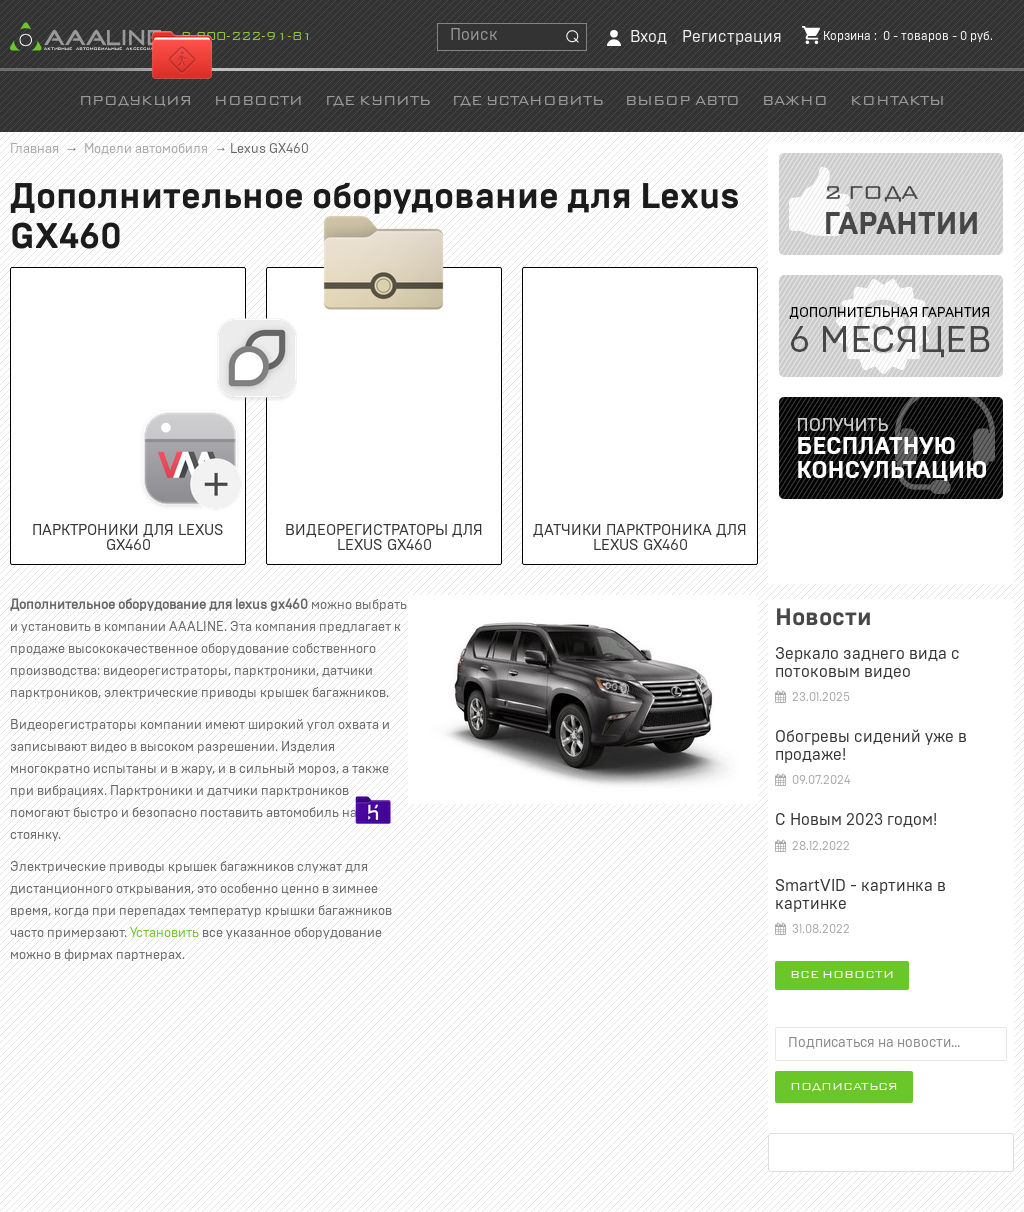 Image resolution: width=1024 pixels, height=1212 pixels. What do you see at coordinates (383, 266) in the screenshot?
I see `folder containing pokémon game files or assets` at bounding box center [383, 266].